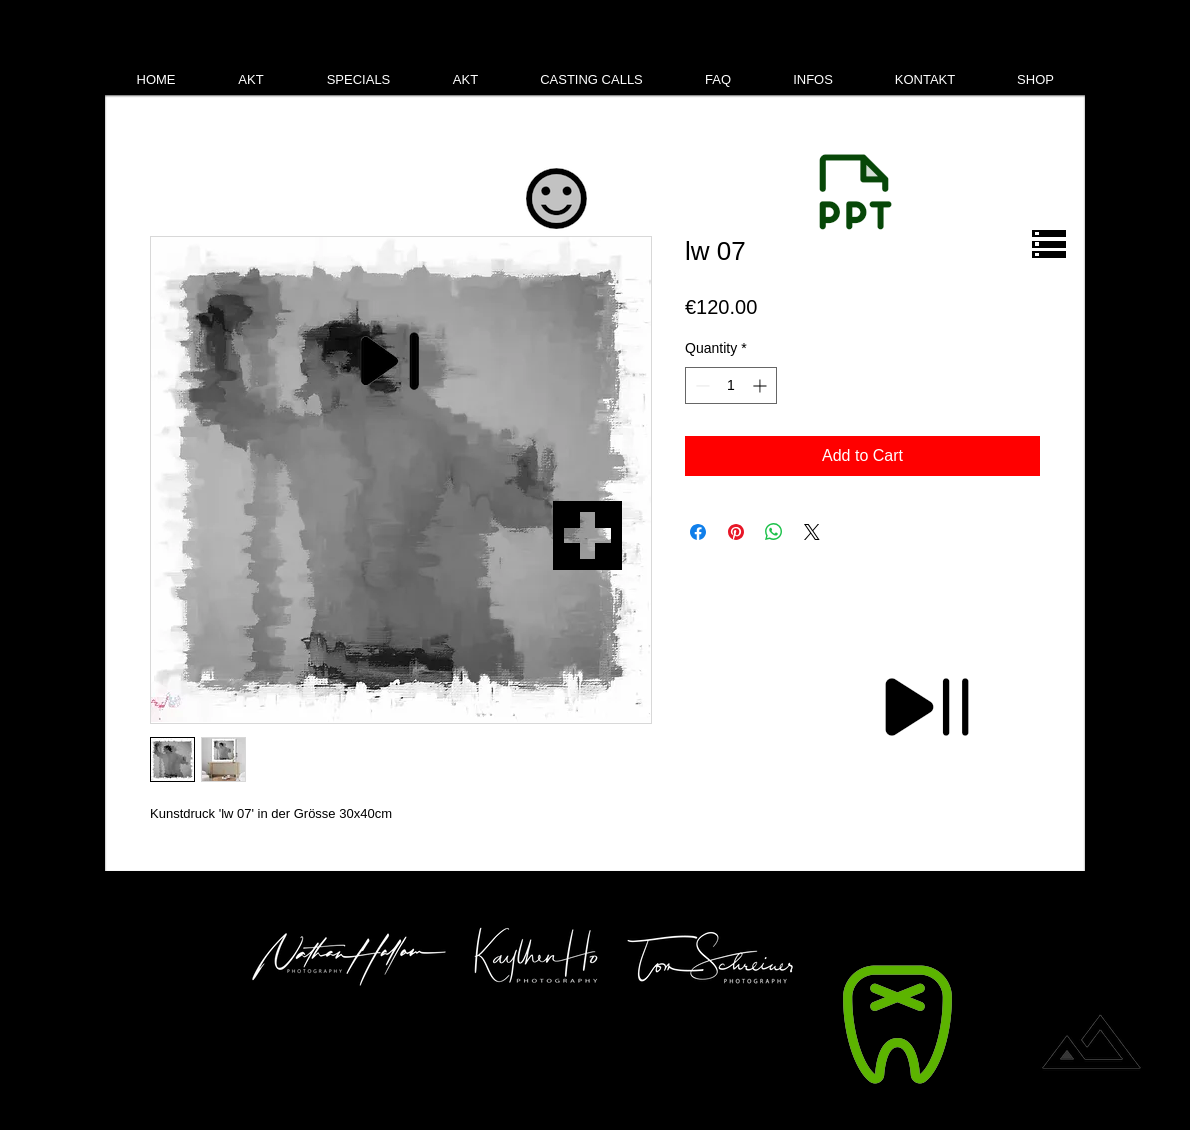 This screenshot has height=1130, width=1190. Describe the element at coordinates (927, 707) in the screenshot. I see `toggle between play and pause for media` at that location.